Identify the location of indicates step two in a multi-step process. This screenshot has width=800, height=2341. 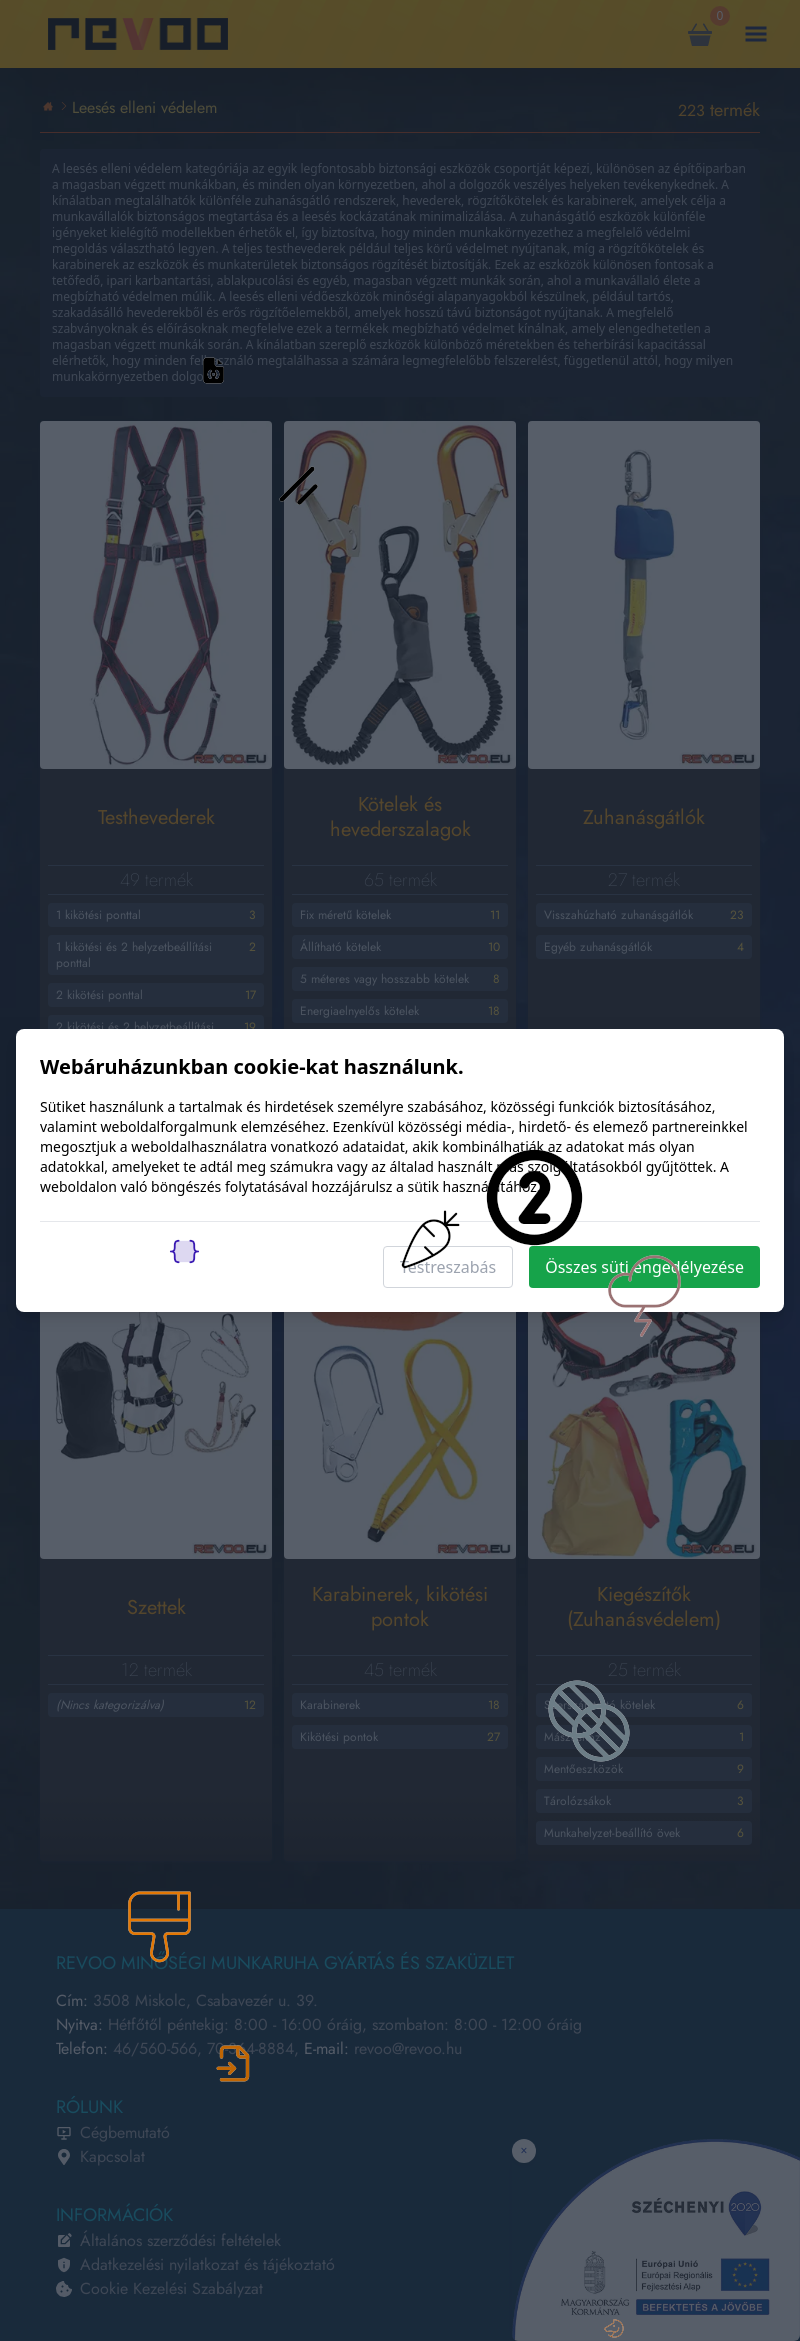
(534, 1197).